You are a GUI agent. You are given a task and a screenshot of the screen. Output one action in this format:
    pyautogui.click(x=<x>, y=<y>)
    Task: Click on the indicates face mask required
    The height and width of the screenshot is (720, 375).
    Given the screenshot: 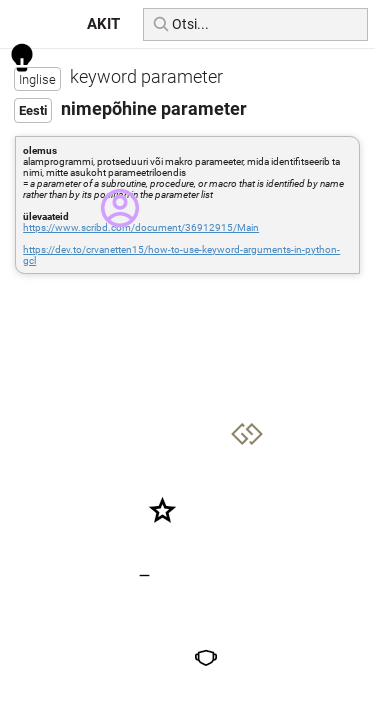 What is the action you would take?
    pyautogui.click(x=206, y=658)
    